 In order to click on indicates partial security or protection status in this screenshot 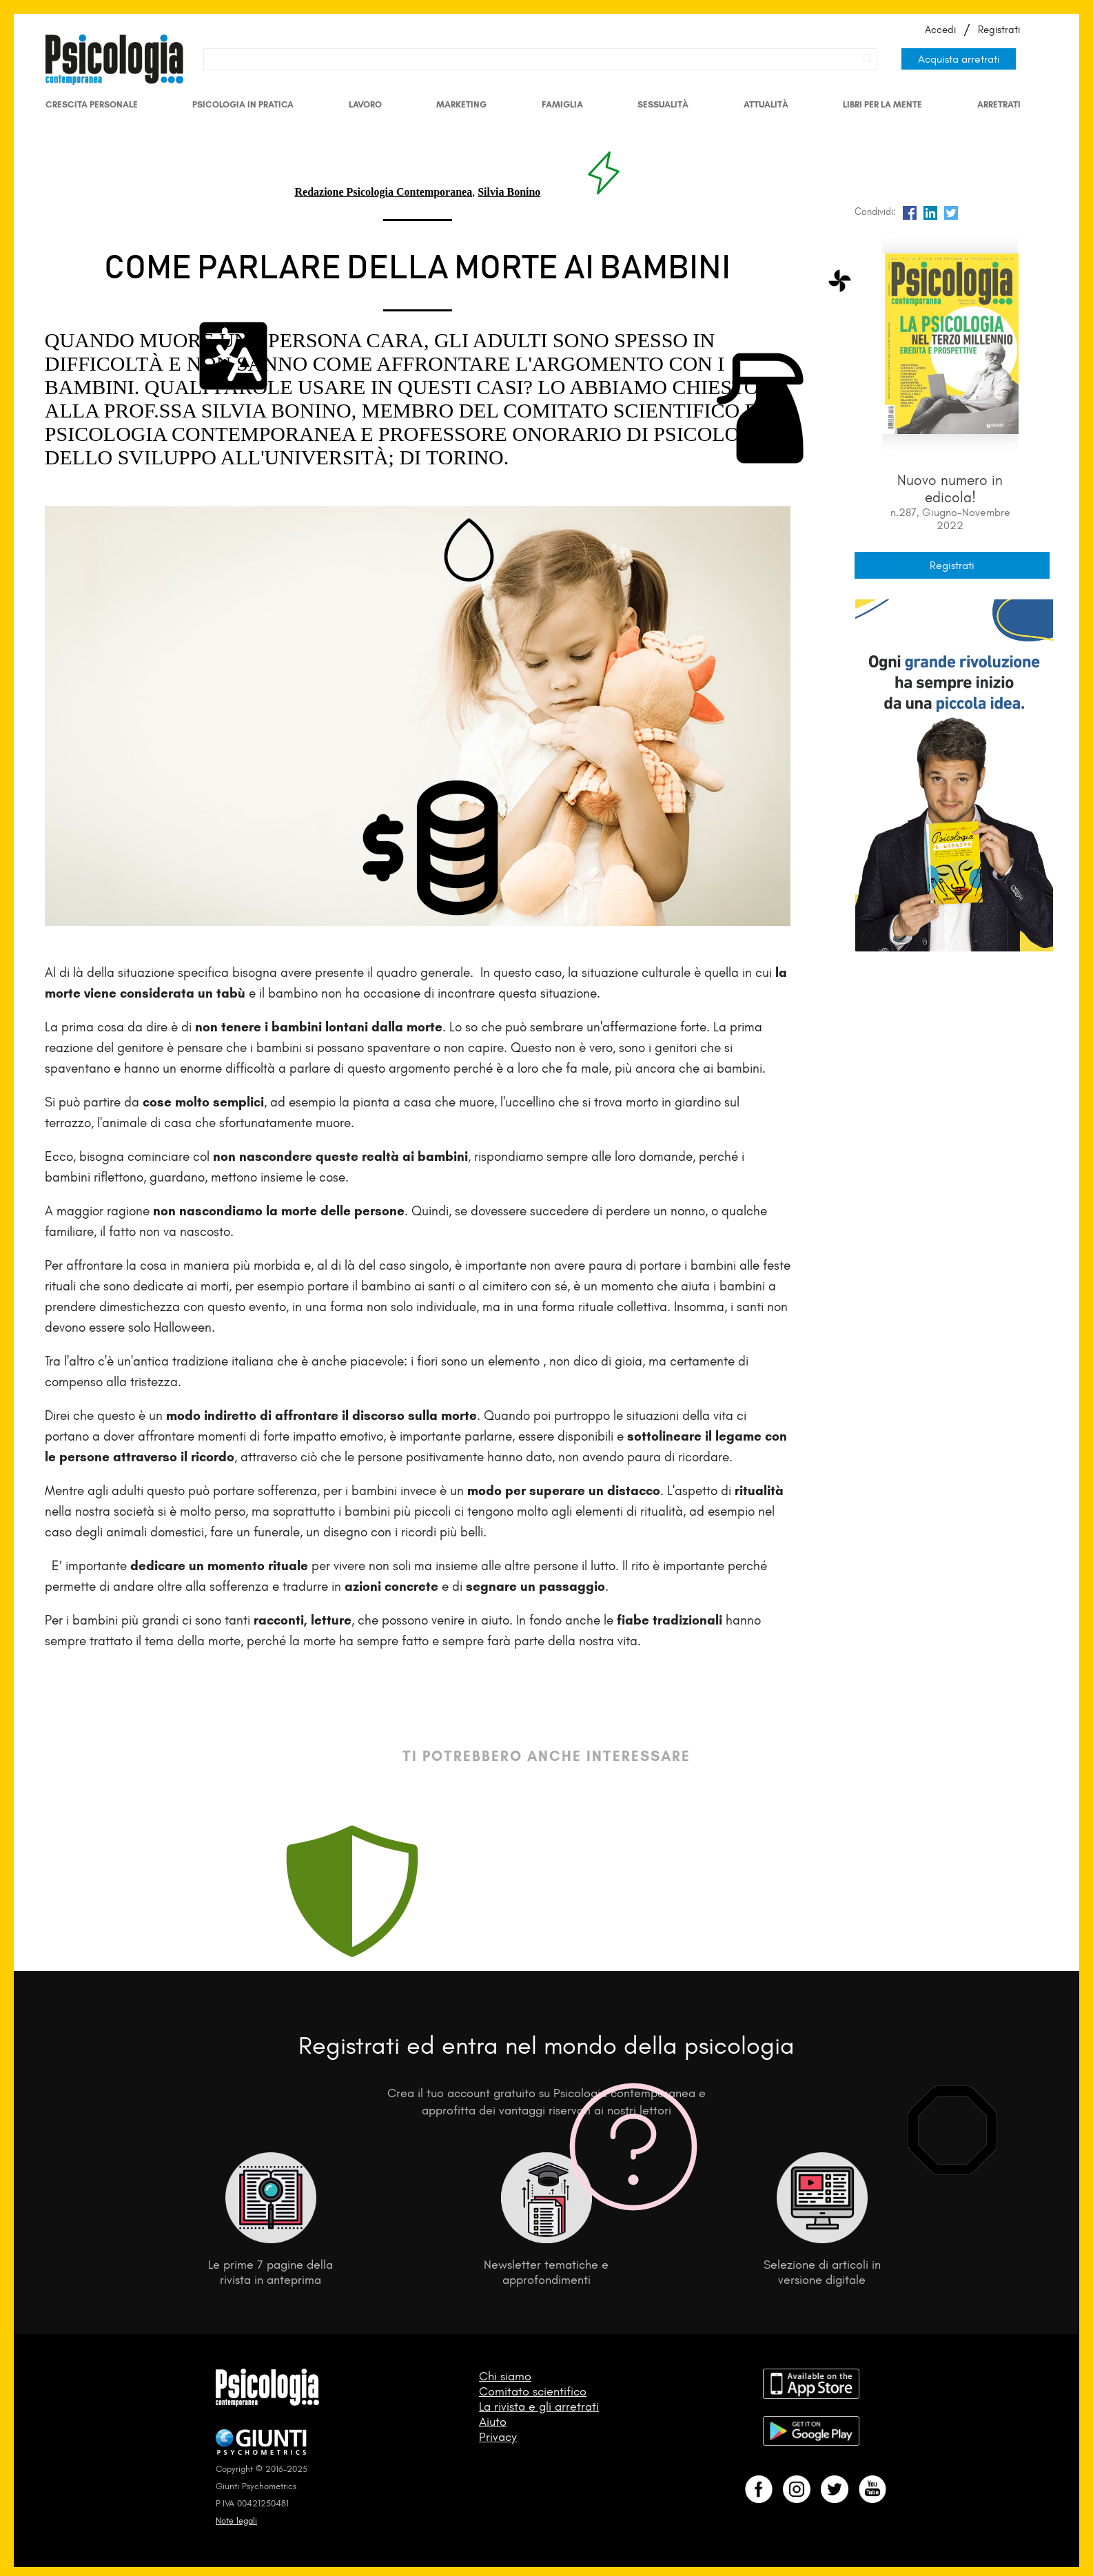, I will do `click(352, 1891)`.